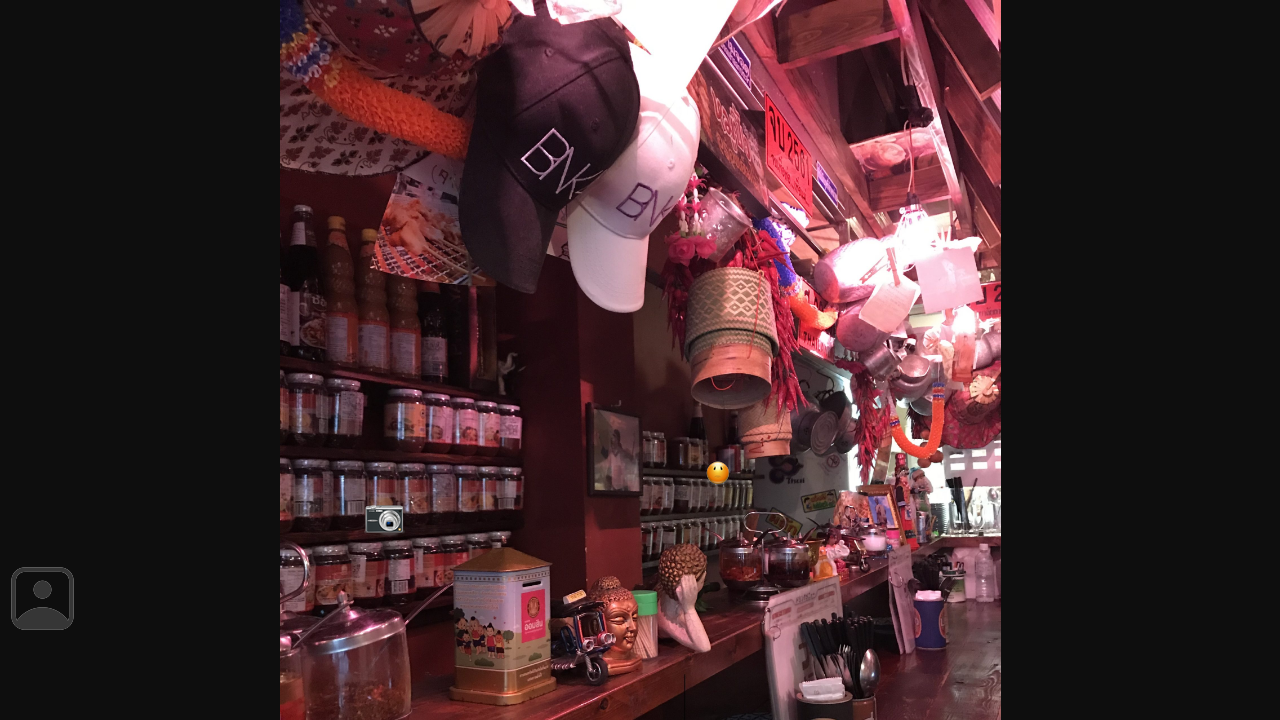  What do you see at coordinates (384, 517) in the screenshot?
I see `open camera to take a photo` at bounding box center [384, 517].